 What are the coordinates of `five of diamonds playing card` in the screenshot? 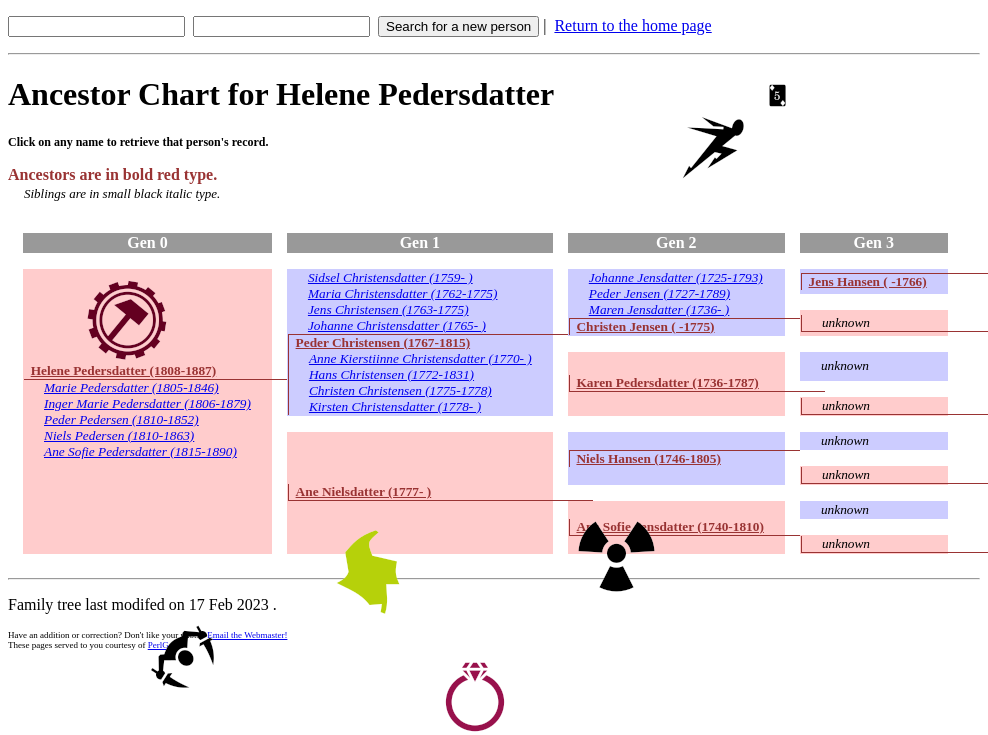 It's located at (777, 95).